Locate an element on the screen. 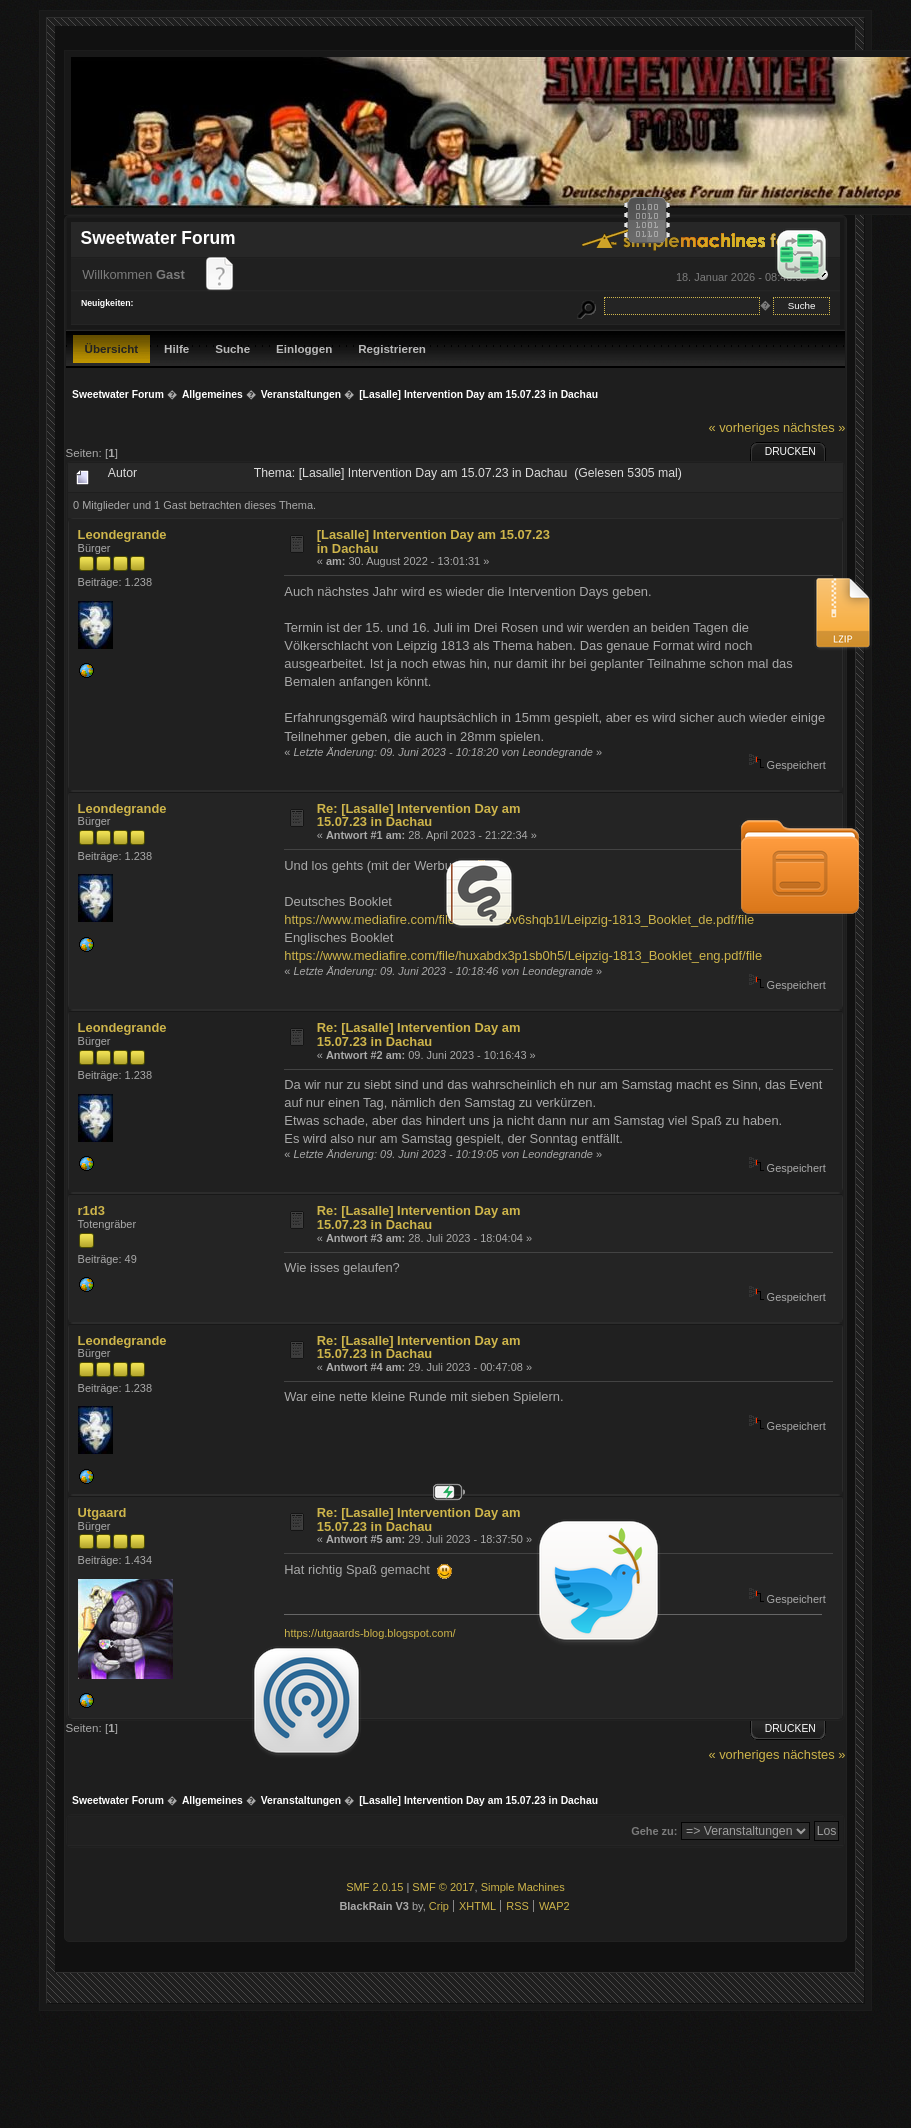 The width and height of the screenshot is (911, 2128). open rnote handwriting and note-taking app is located at coordinates (479, 893).